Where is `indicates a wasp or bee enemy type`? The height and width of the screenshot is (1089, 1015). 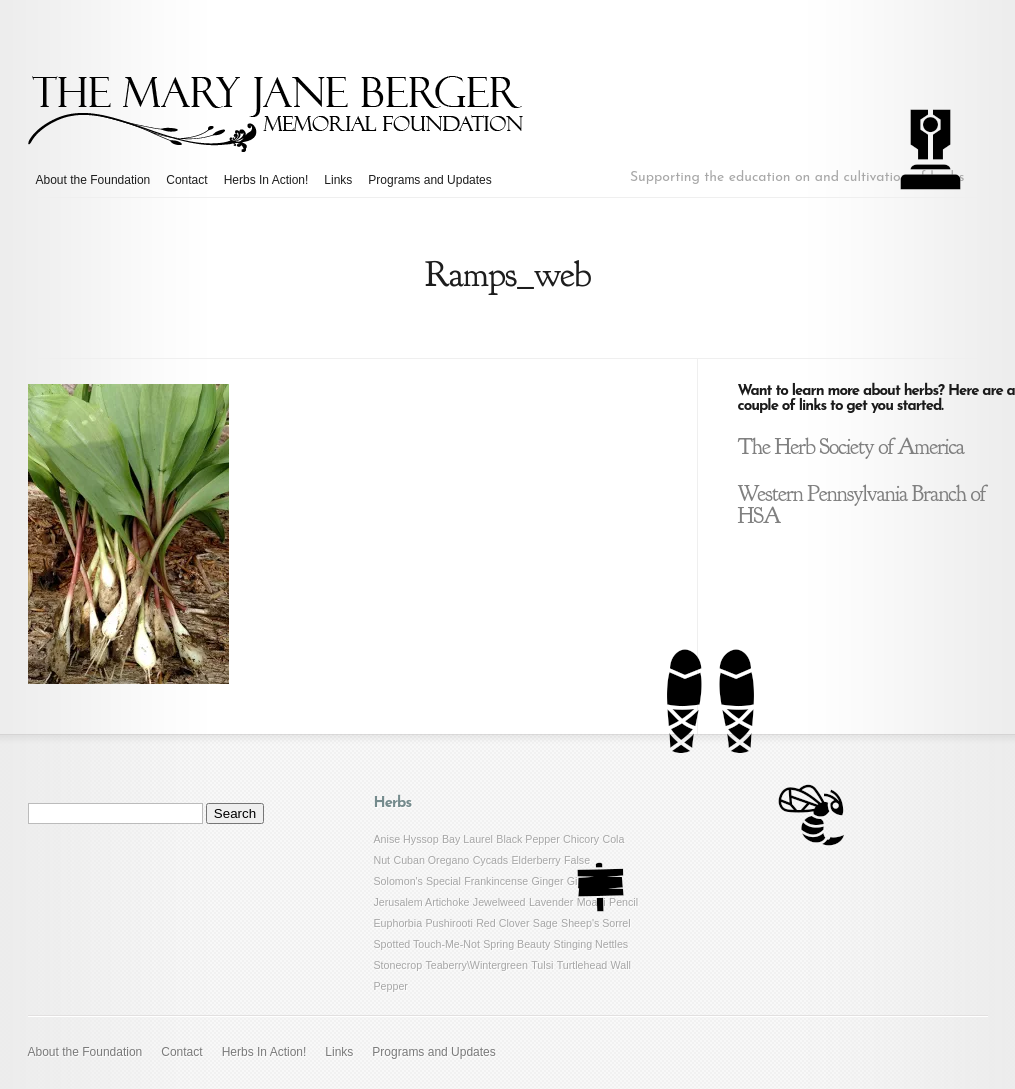 indicates a wasp or bee enemy type is located at coordinates (811, 814).